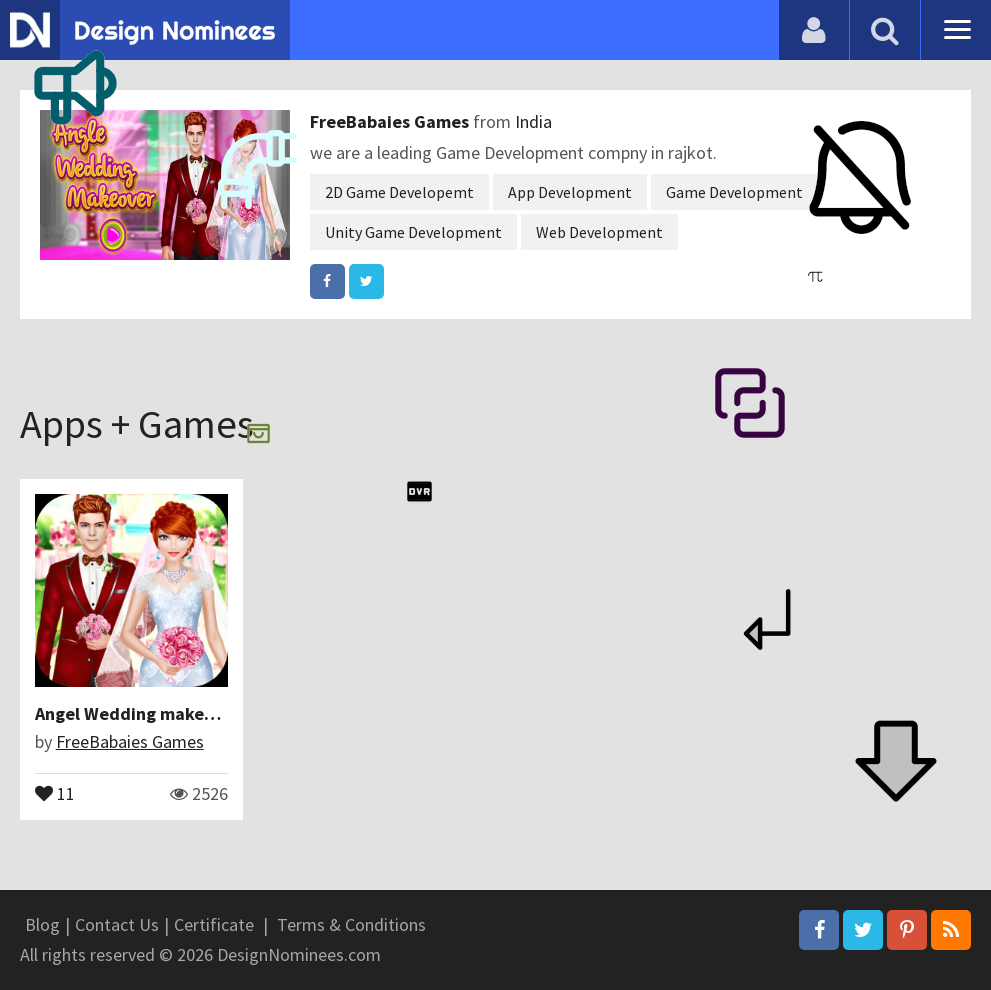  What do you see at coordinates (750, 403) in the screenshot?
I see `exclude overlapping areas in a selection` at bounding box center [750, 403].